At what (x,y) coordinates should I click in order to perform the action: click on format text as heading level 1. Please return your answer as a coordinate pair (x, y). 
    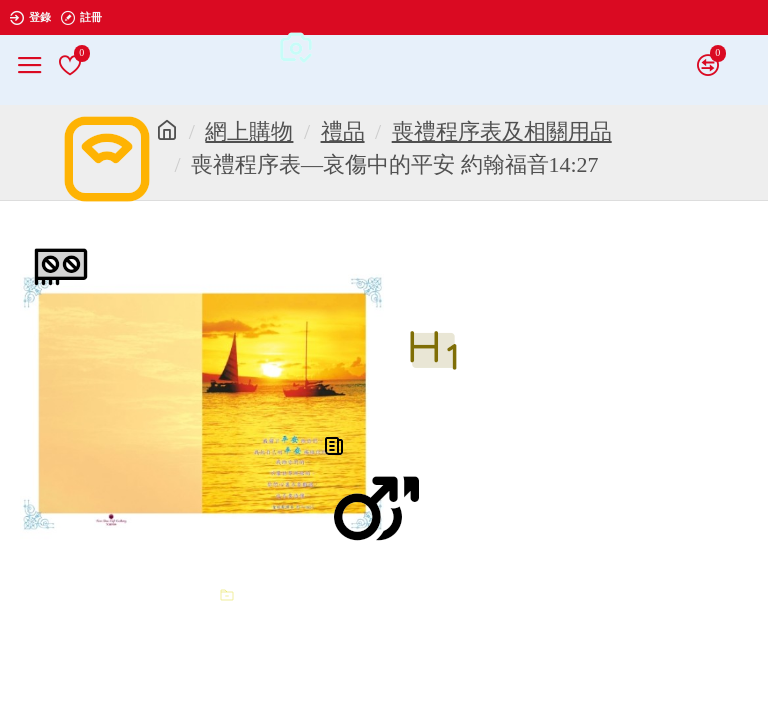
    Looking at the image, I should click on (432, 349).